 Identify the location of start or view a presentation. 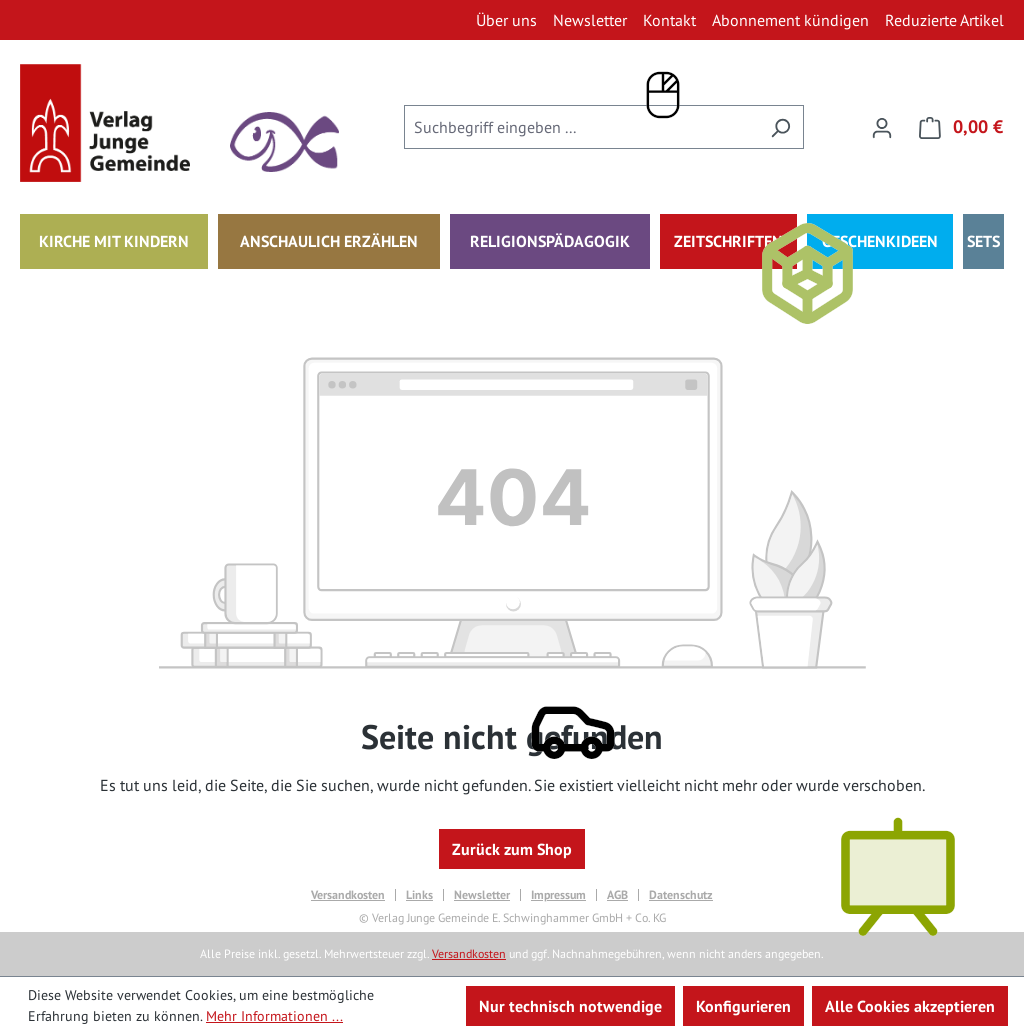
(898, 879).